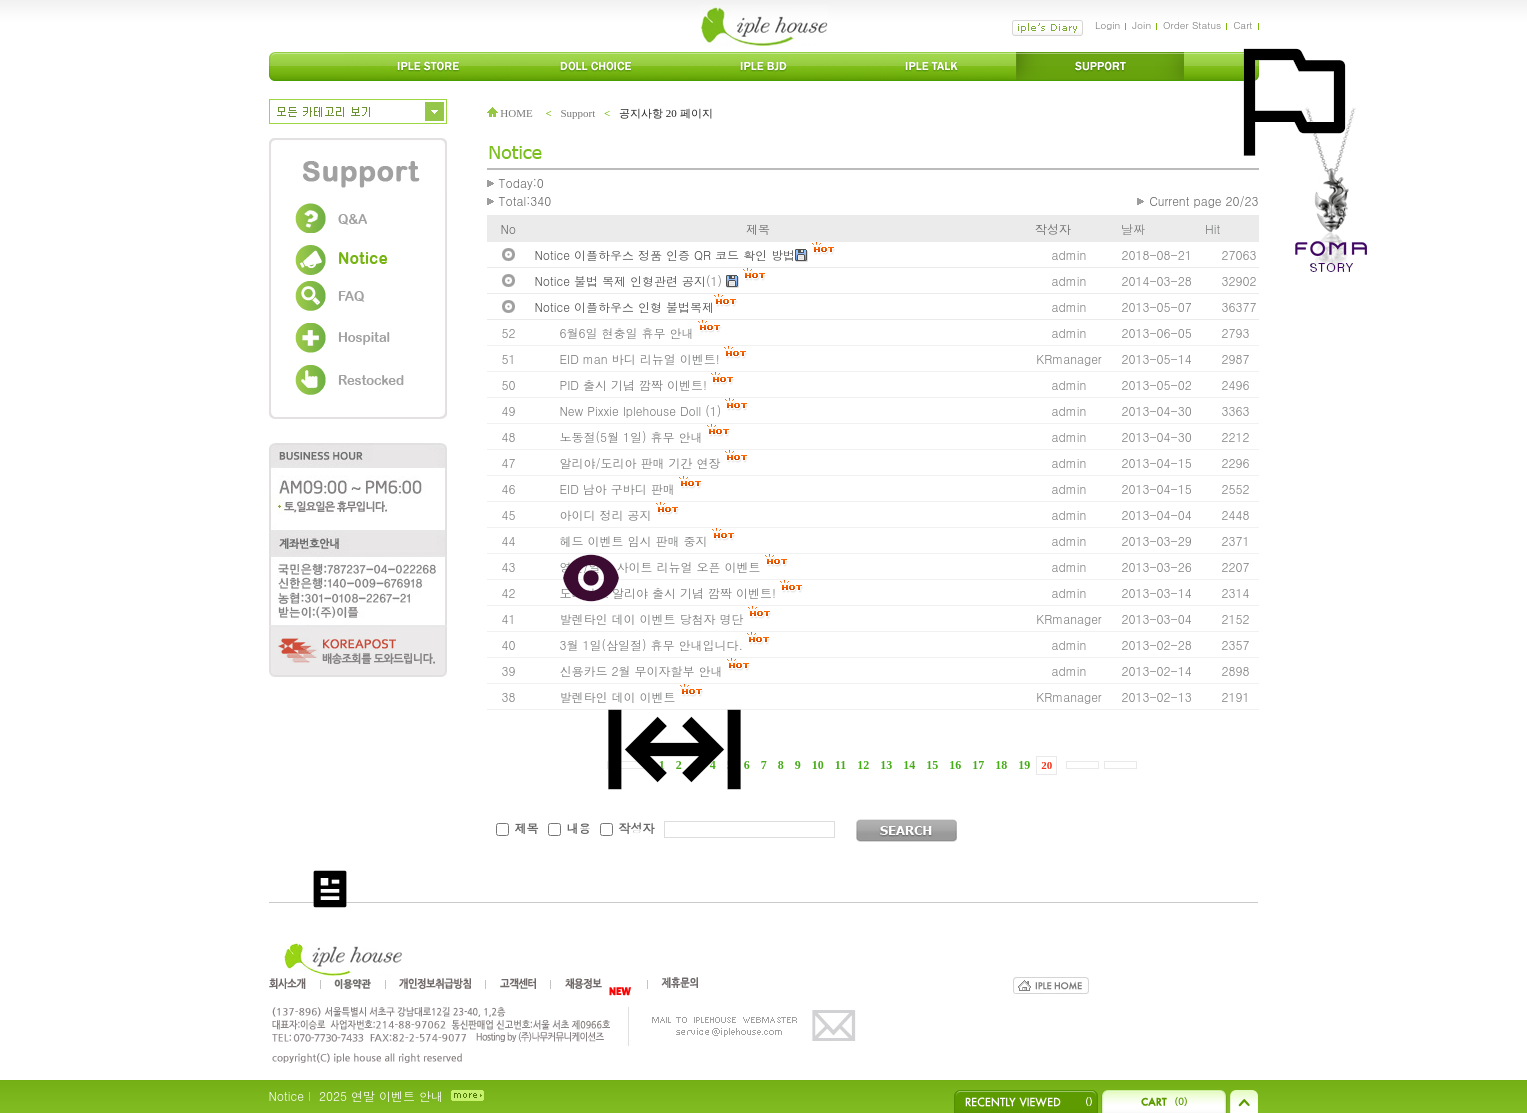 This screenshot has height=1113, width=1527. What do you see at coordinates (330, 889) in the screenshot?
I see `view article or document` at bounding box center [330, 889].